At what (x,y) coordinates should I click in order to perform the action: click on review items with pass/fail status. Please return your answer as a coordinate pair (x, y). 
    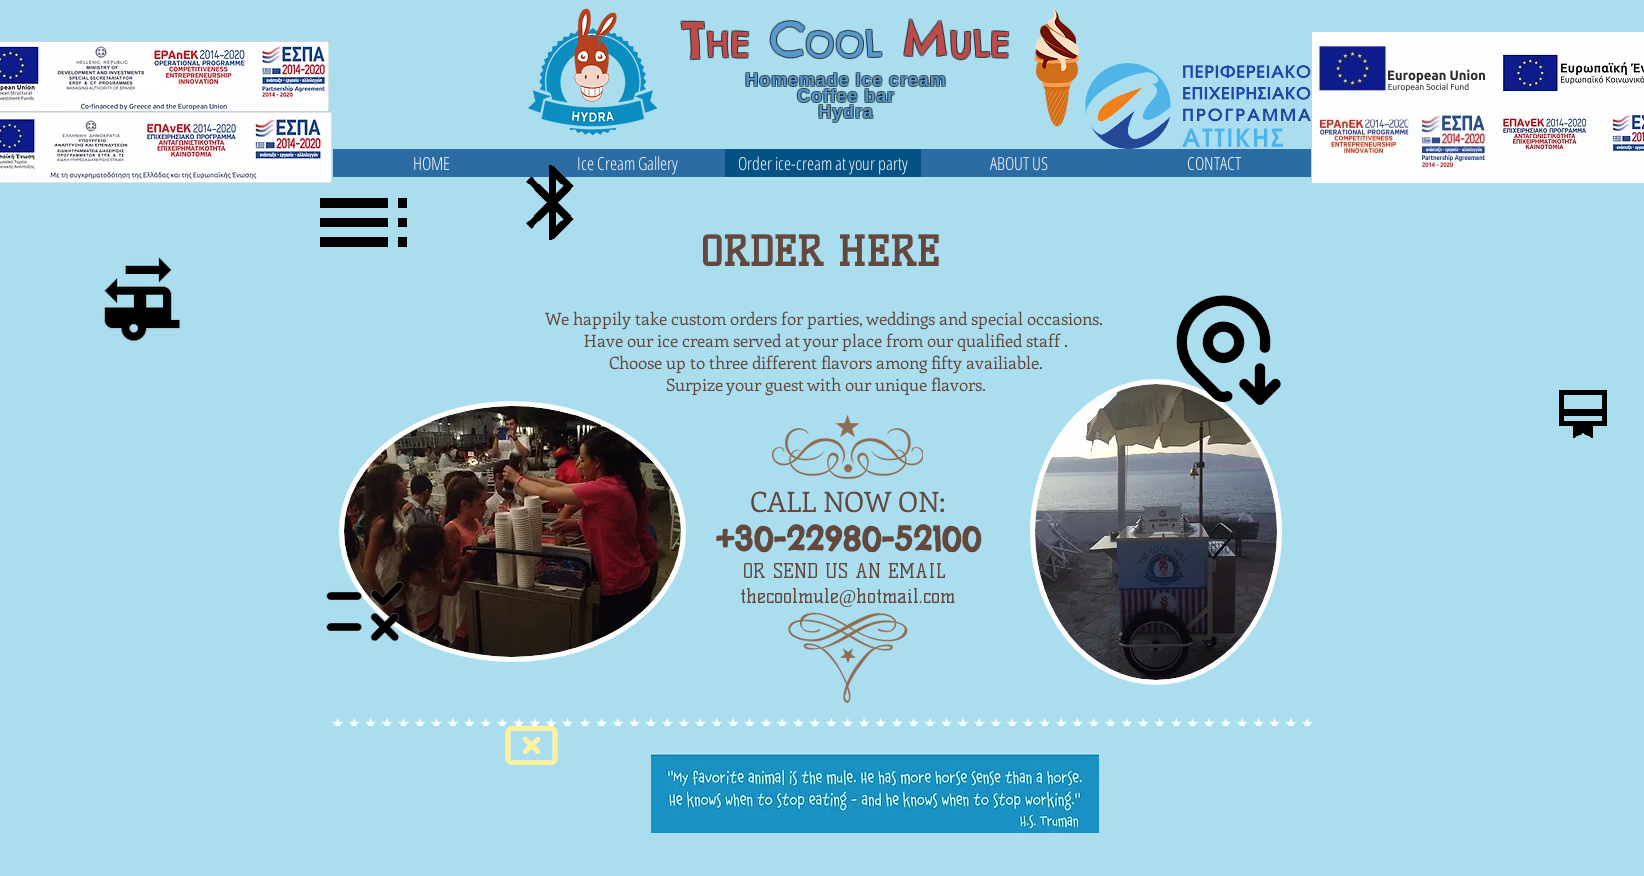
    Looking at the image, I should click on (365, 611).